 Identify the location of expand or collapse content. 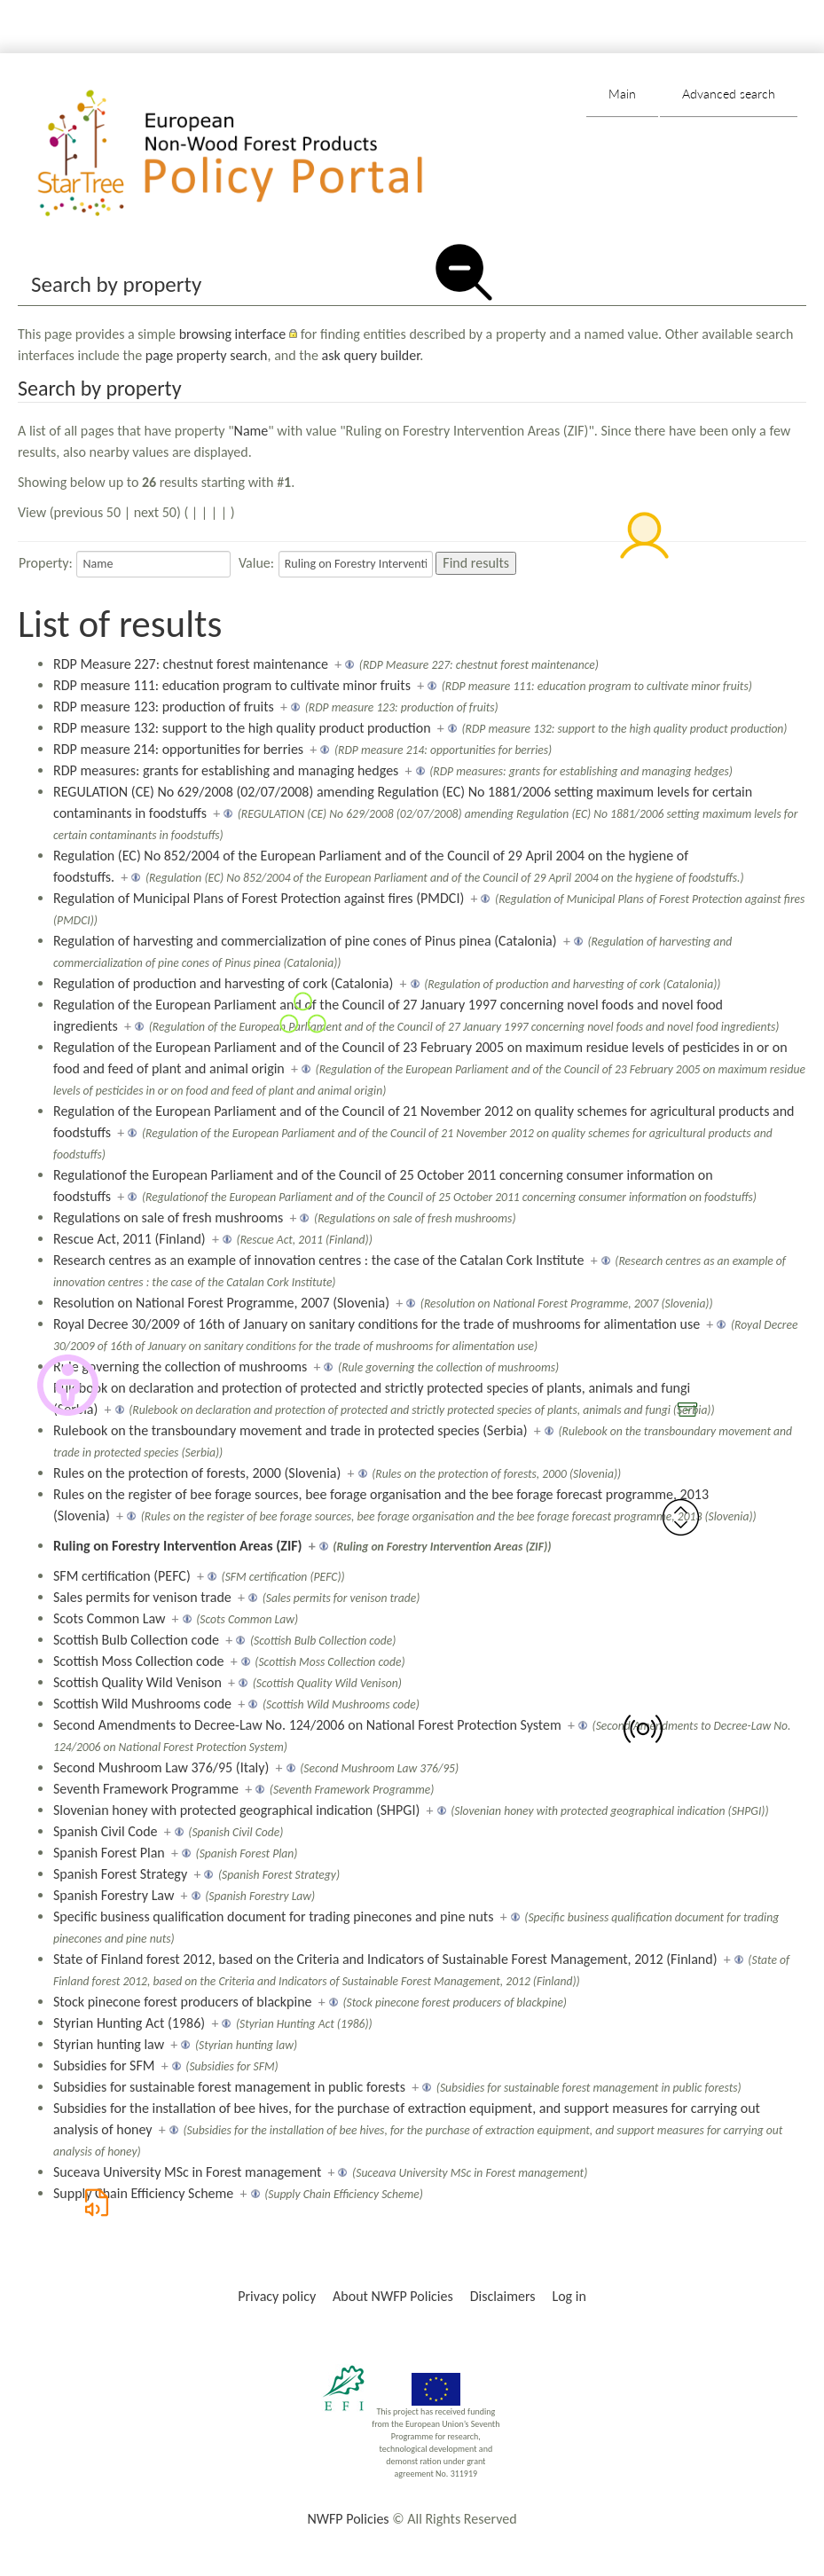
(680, 1517).